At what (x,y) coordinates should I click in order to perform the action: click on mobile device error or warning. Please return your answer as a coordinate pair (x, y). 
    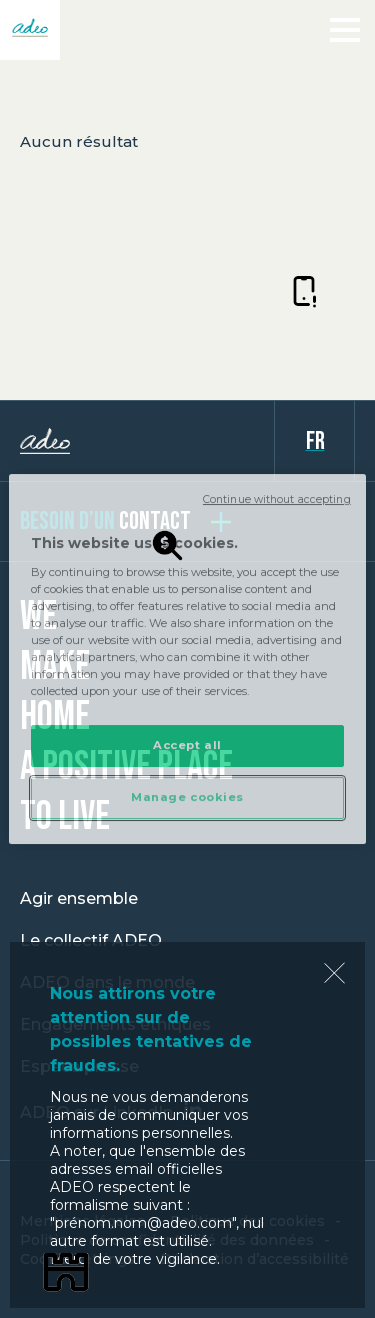
    Looking at the image, I should click on (304, 291).